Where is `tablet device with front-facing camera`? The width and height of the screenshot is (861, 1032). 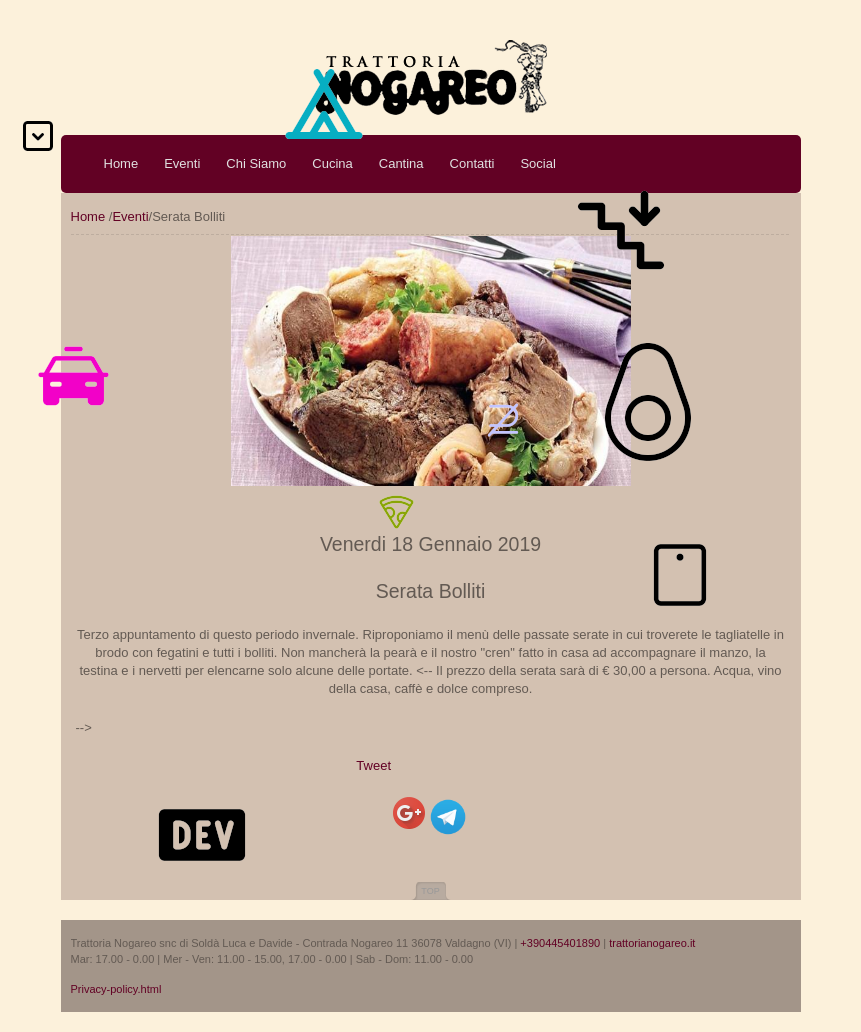 tablet device with front-facing camera is located at coordinates (680, 575).